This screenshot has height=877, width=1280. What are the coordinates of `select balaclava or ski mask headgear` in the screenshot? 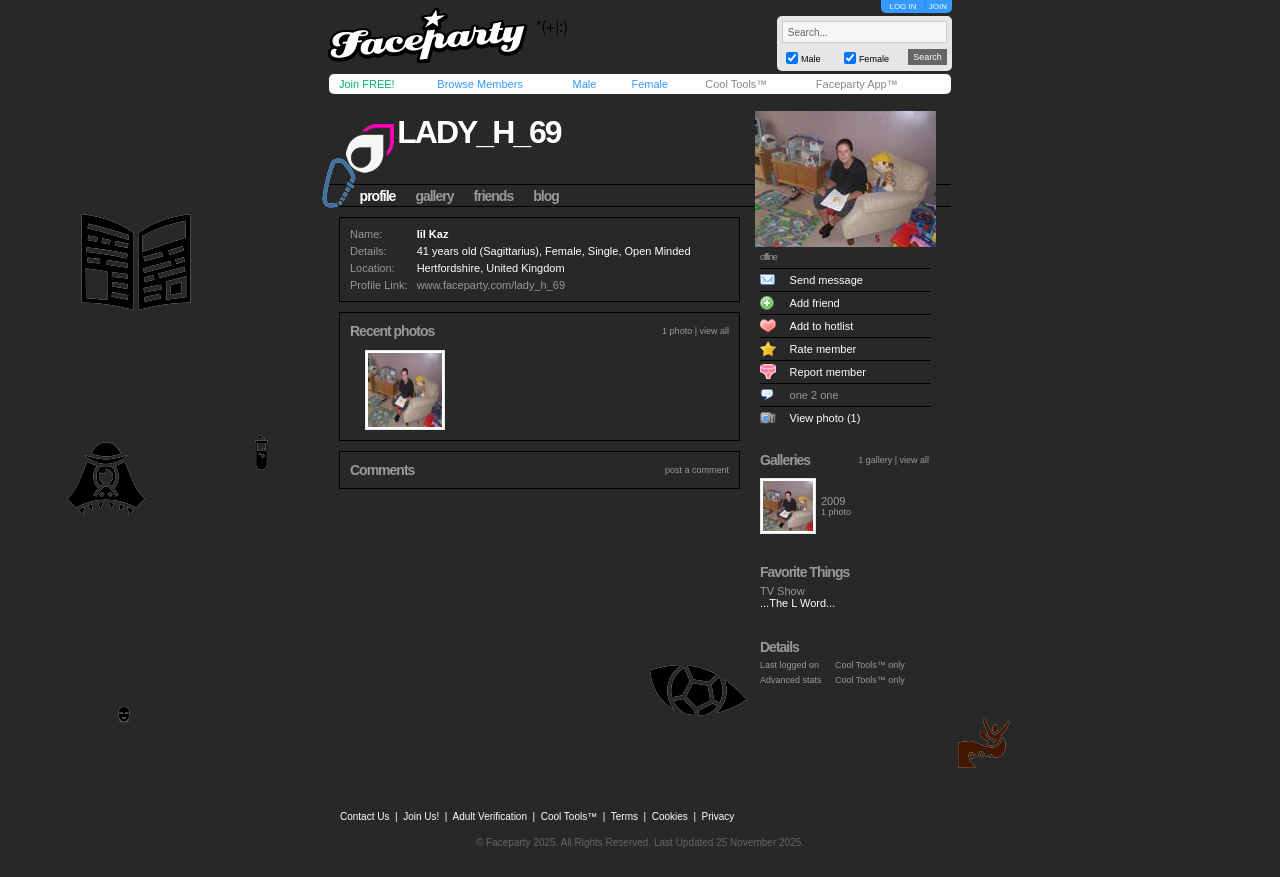 It's located at (124, 715).